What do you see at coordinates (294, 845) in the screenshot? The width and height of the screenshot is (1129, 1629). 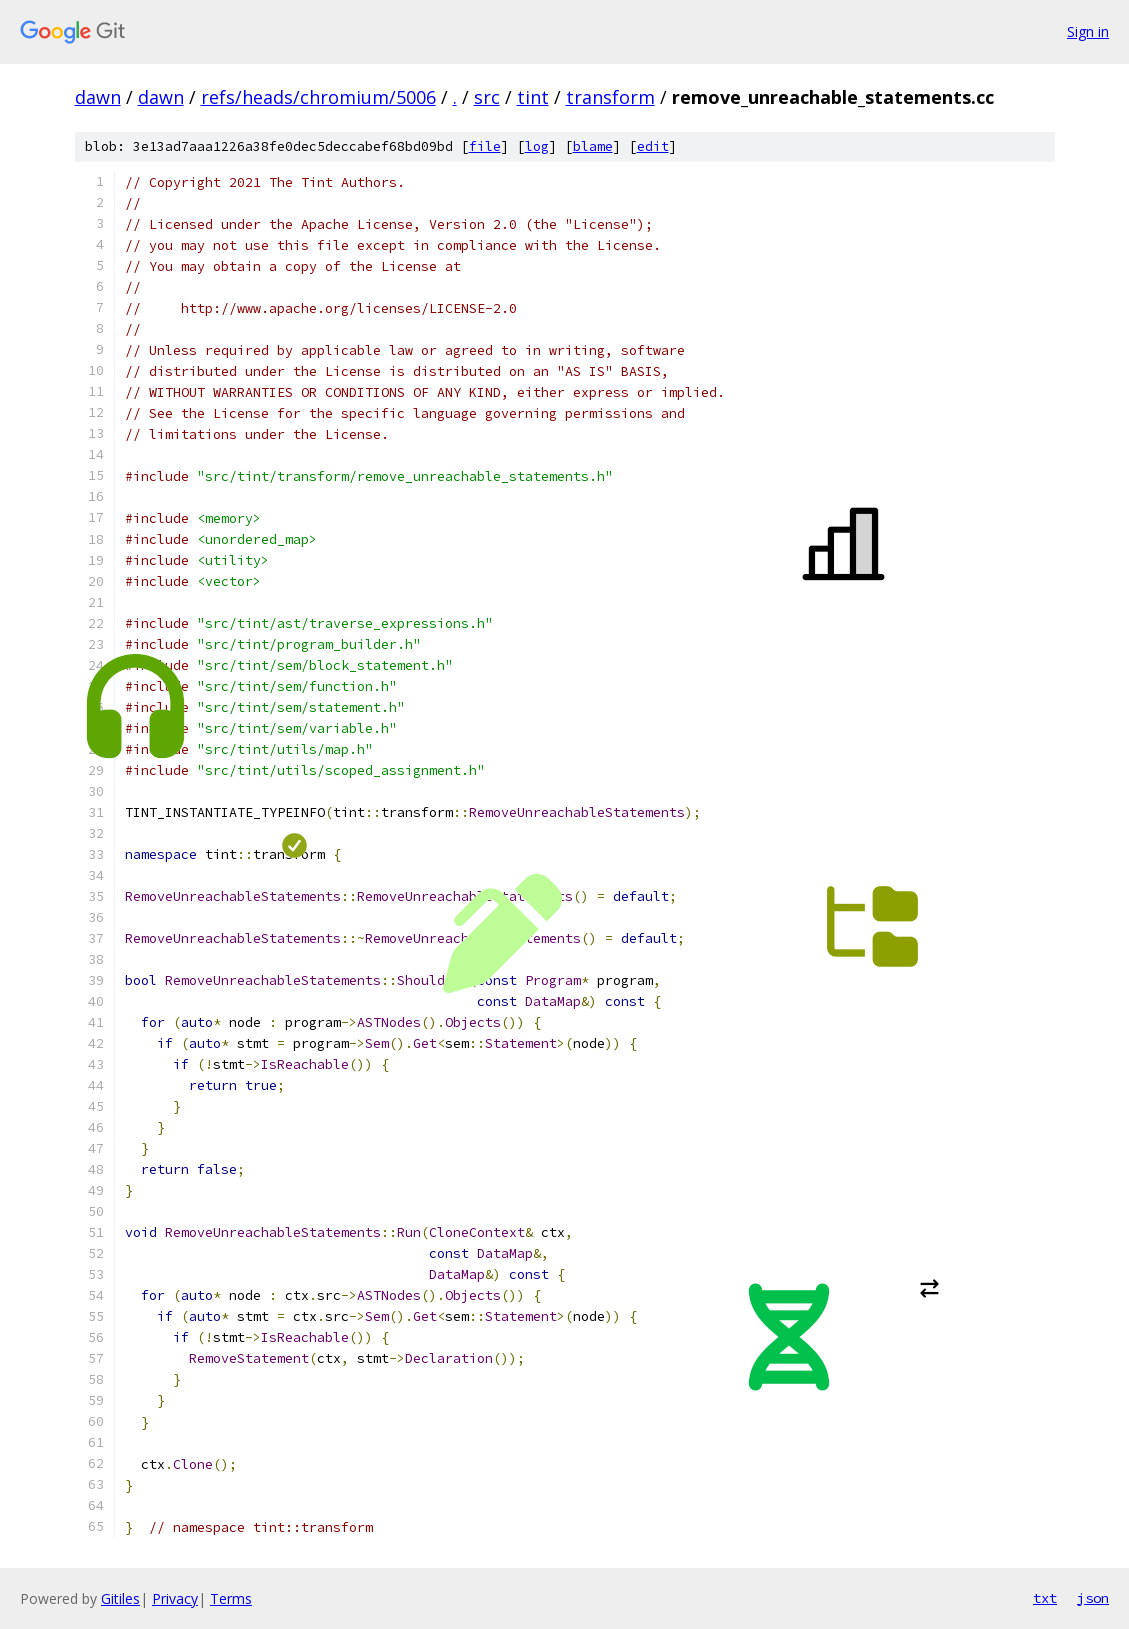 I see `indicates successful completion of an action` at bounding box center [294, 845].